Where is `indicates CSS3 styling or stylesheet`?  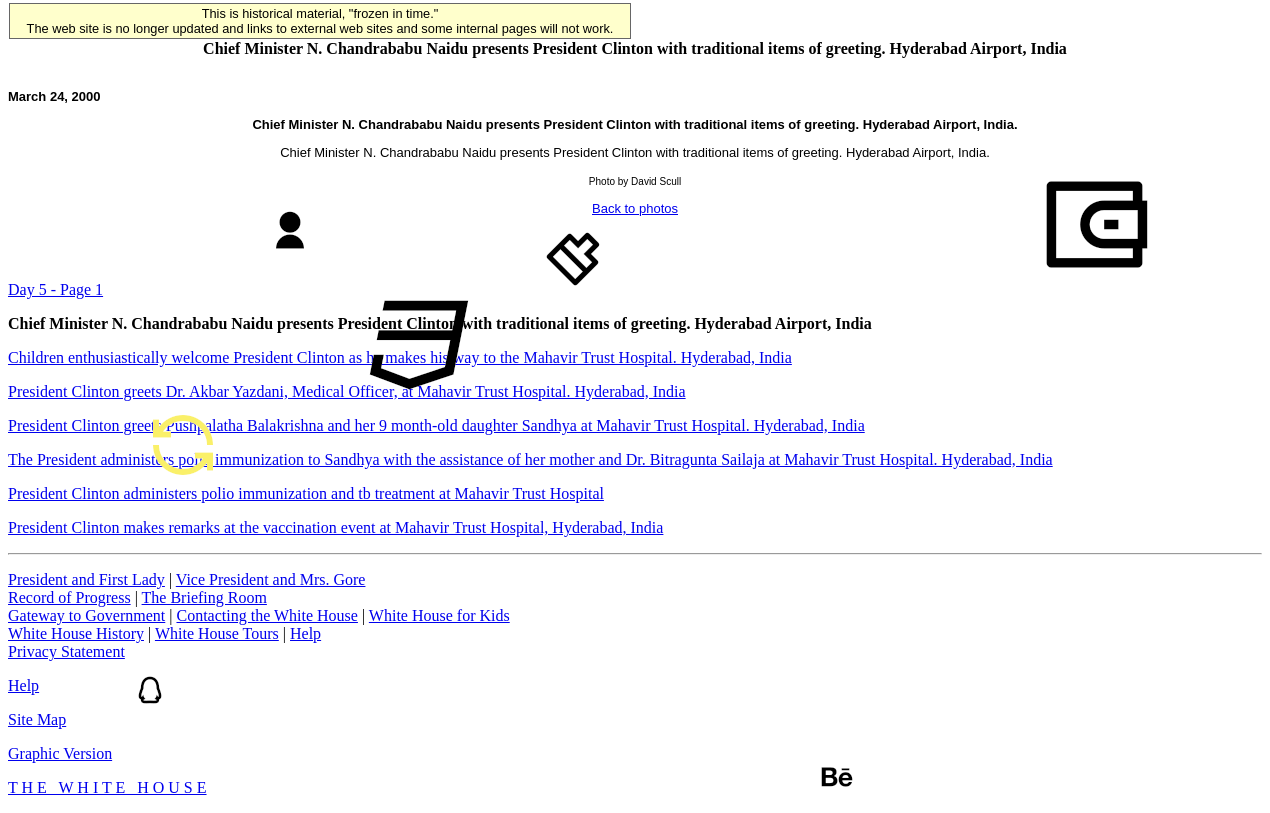 indicates CSS3 styling or stylesheet is located at coordinates (419, 345).